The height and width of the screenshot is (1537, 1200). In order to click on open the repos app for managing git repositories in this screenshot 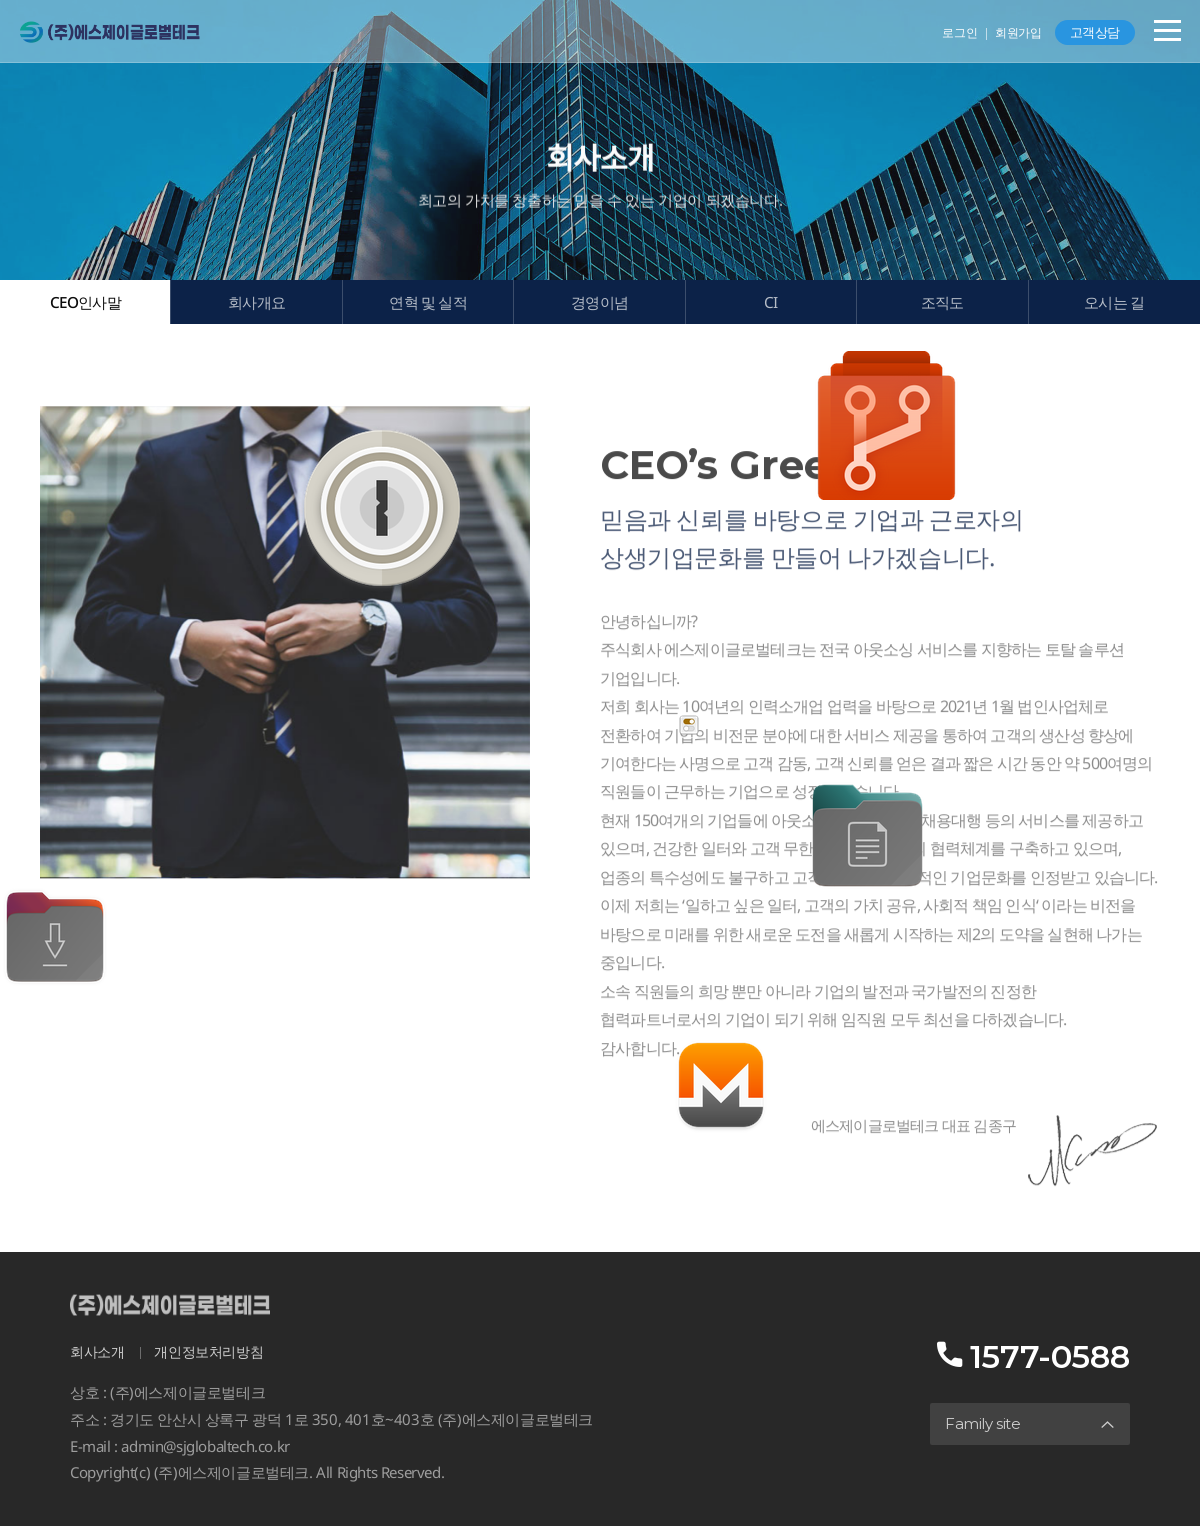, I will do `click(886, 425)`.